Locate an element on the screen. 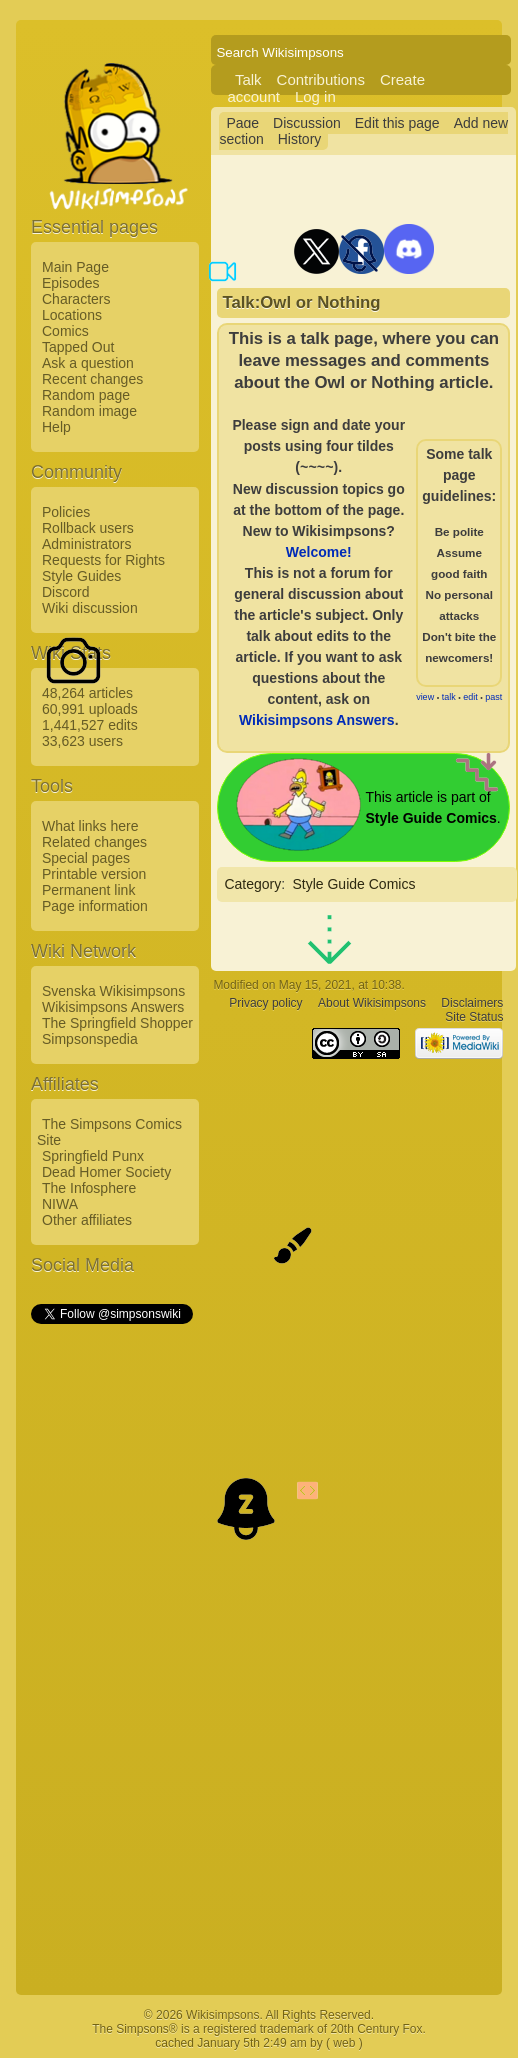  mute notifications is located at coordinates (359, 253).